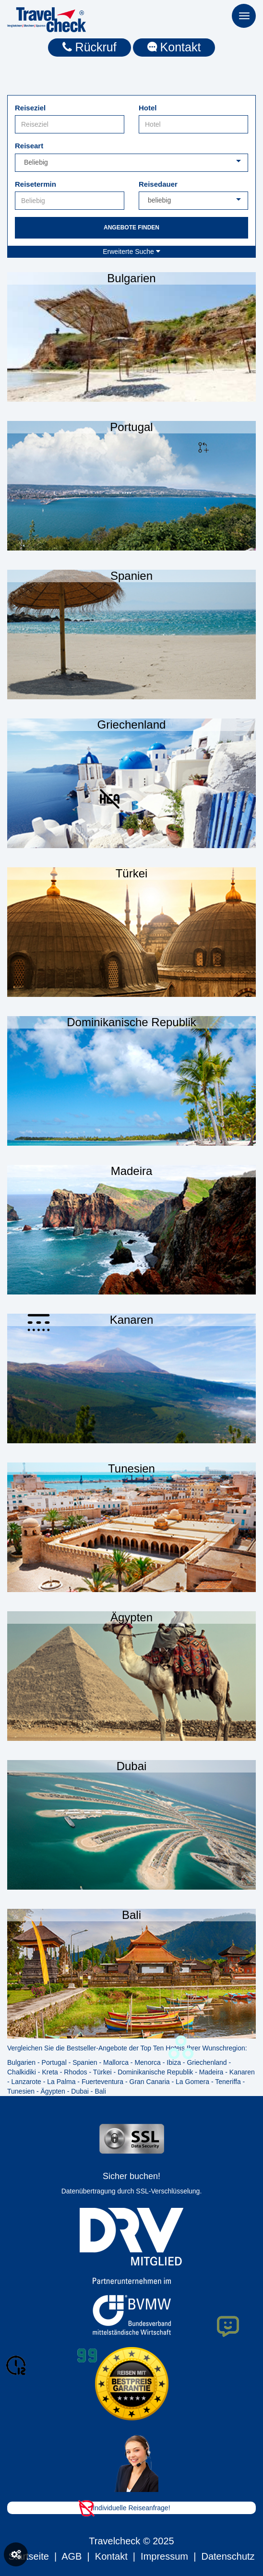 The width and height of the screenshot is (263, 2576). I want to click on open asana project management app, so click(181, 2048).